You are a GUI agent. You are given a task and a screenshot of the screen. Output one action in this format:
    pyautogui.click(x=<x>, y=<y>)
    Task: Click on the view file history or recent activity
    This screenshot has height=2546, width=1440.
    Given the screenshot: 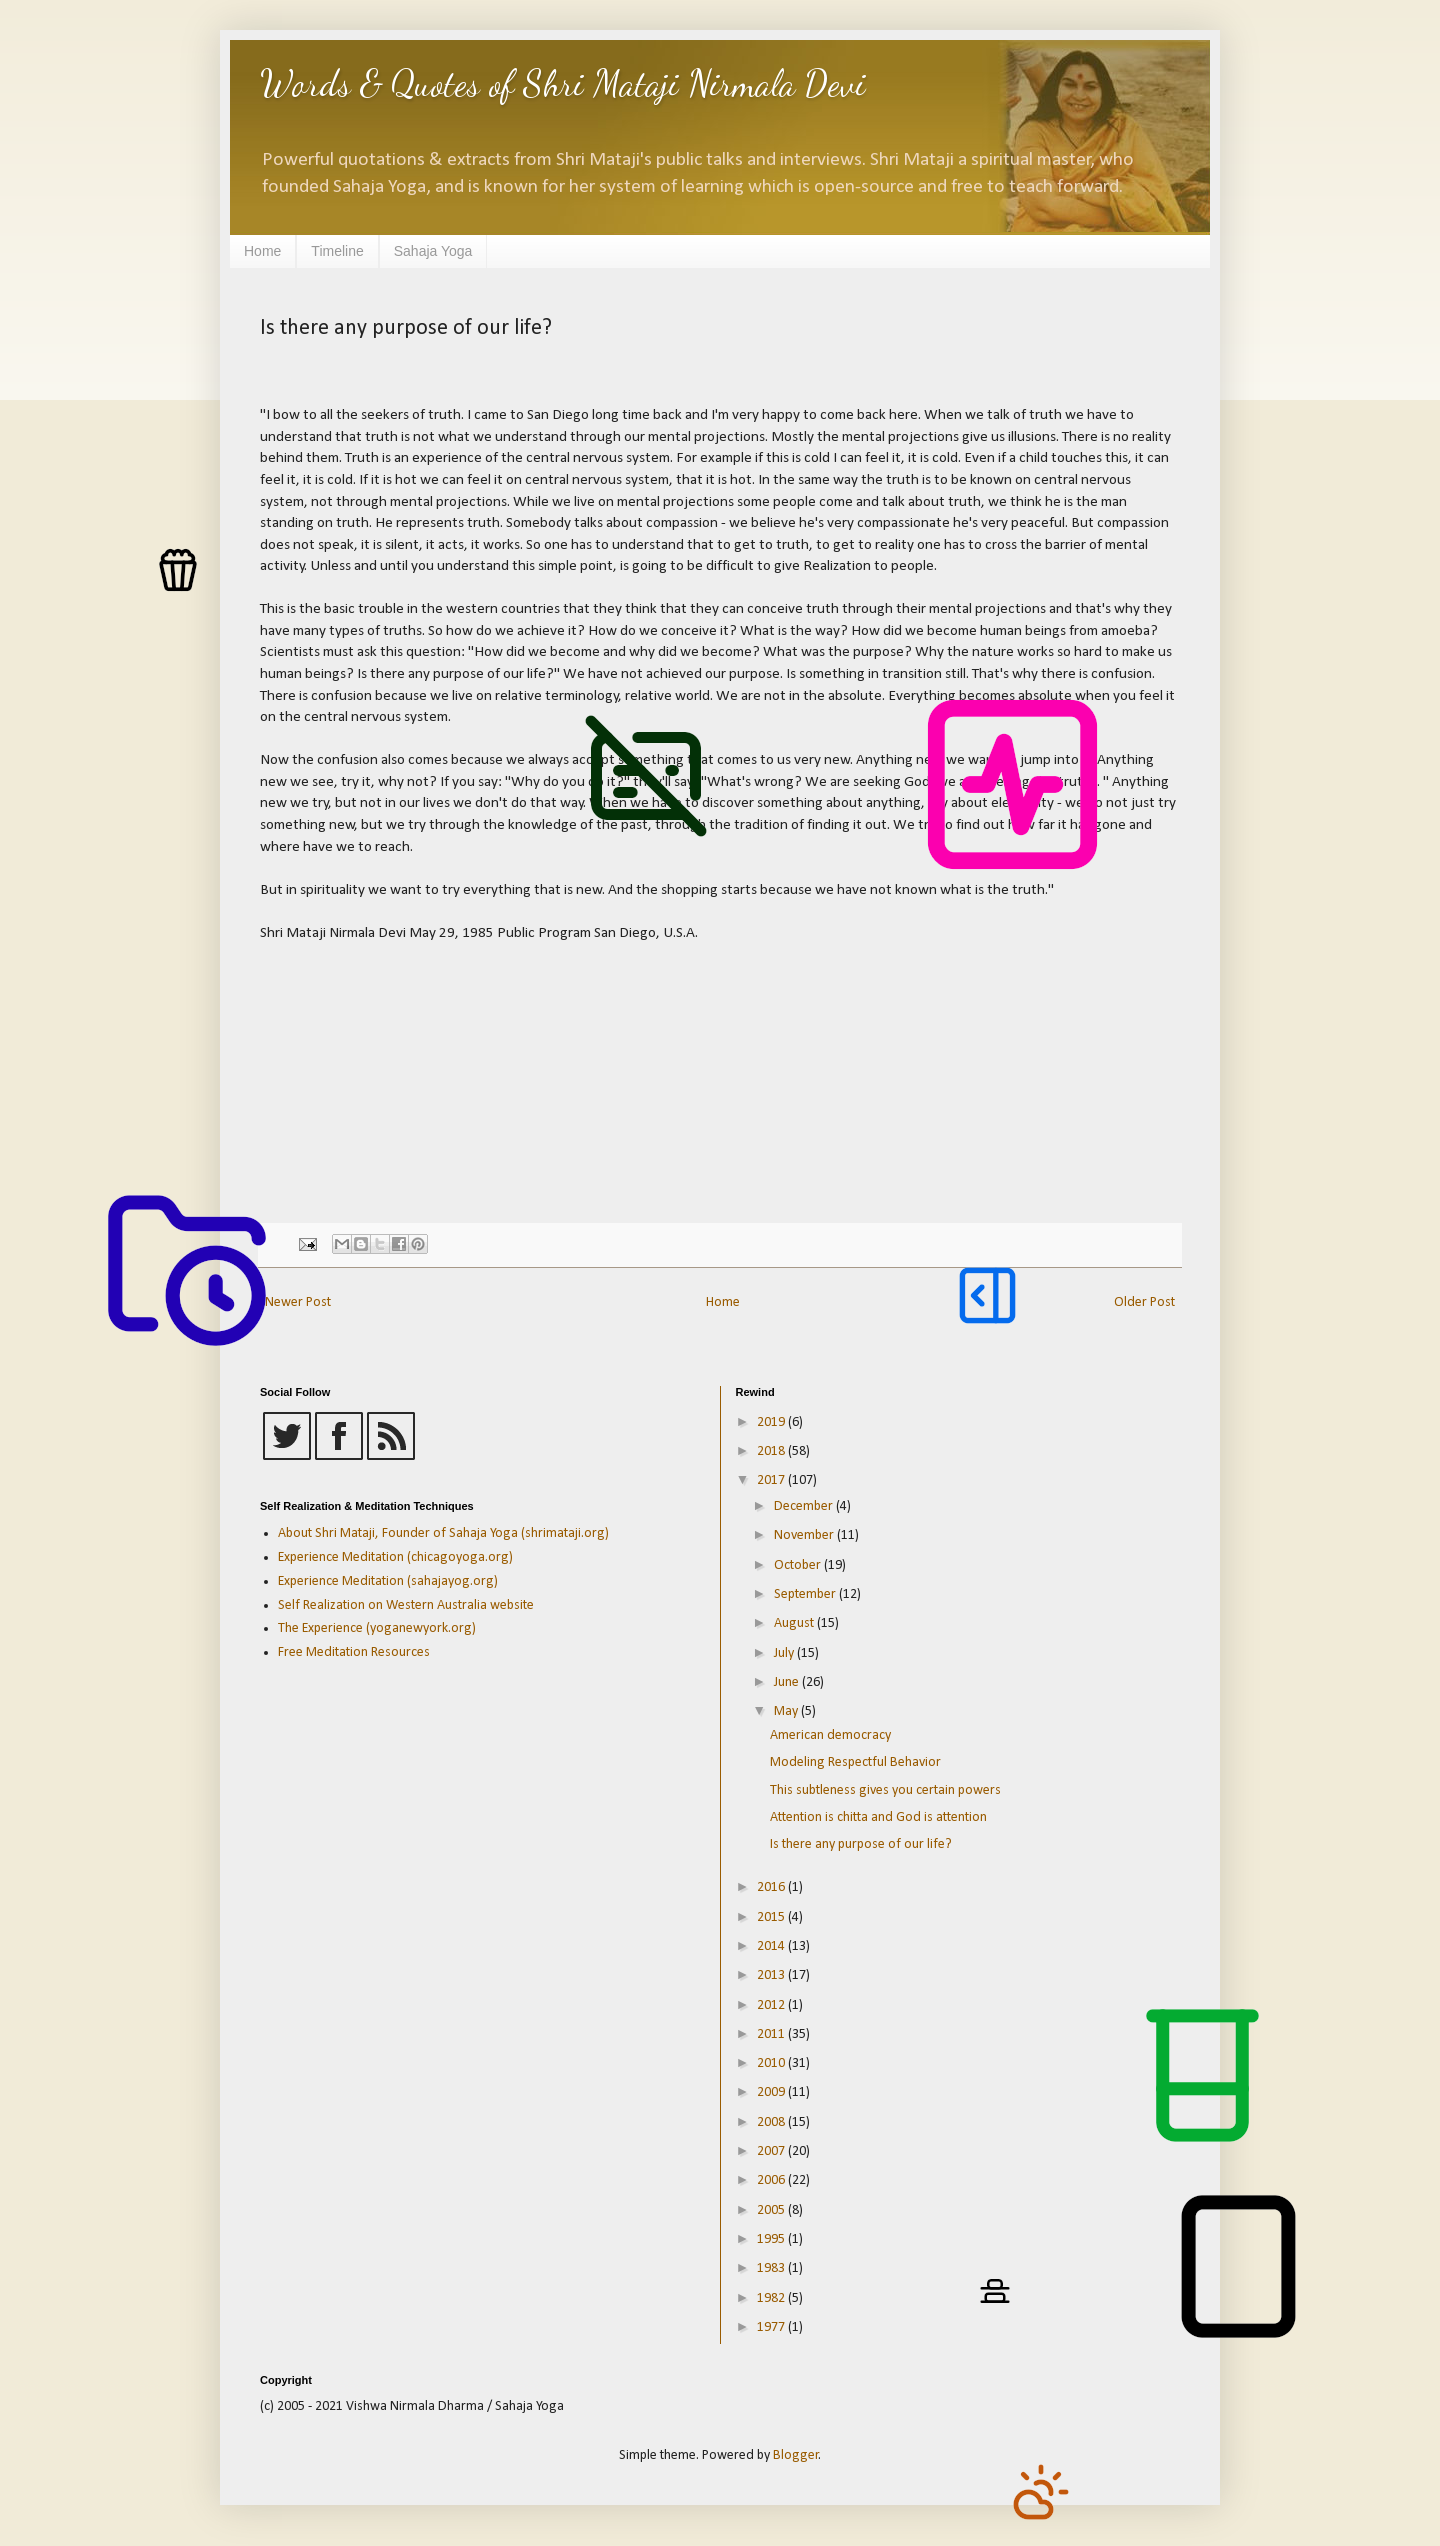 What is the action you would take?
    pyautogui.click(x=187, y=1267)
    